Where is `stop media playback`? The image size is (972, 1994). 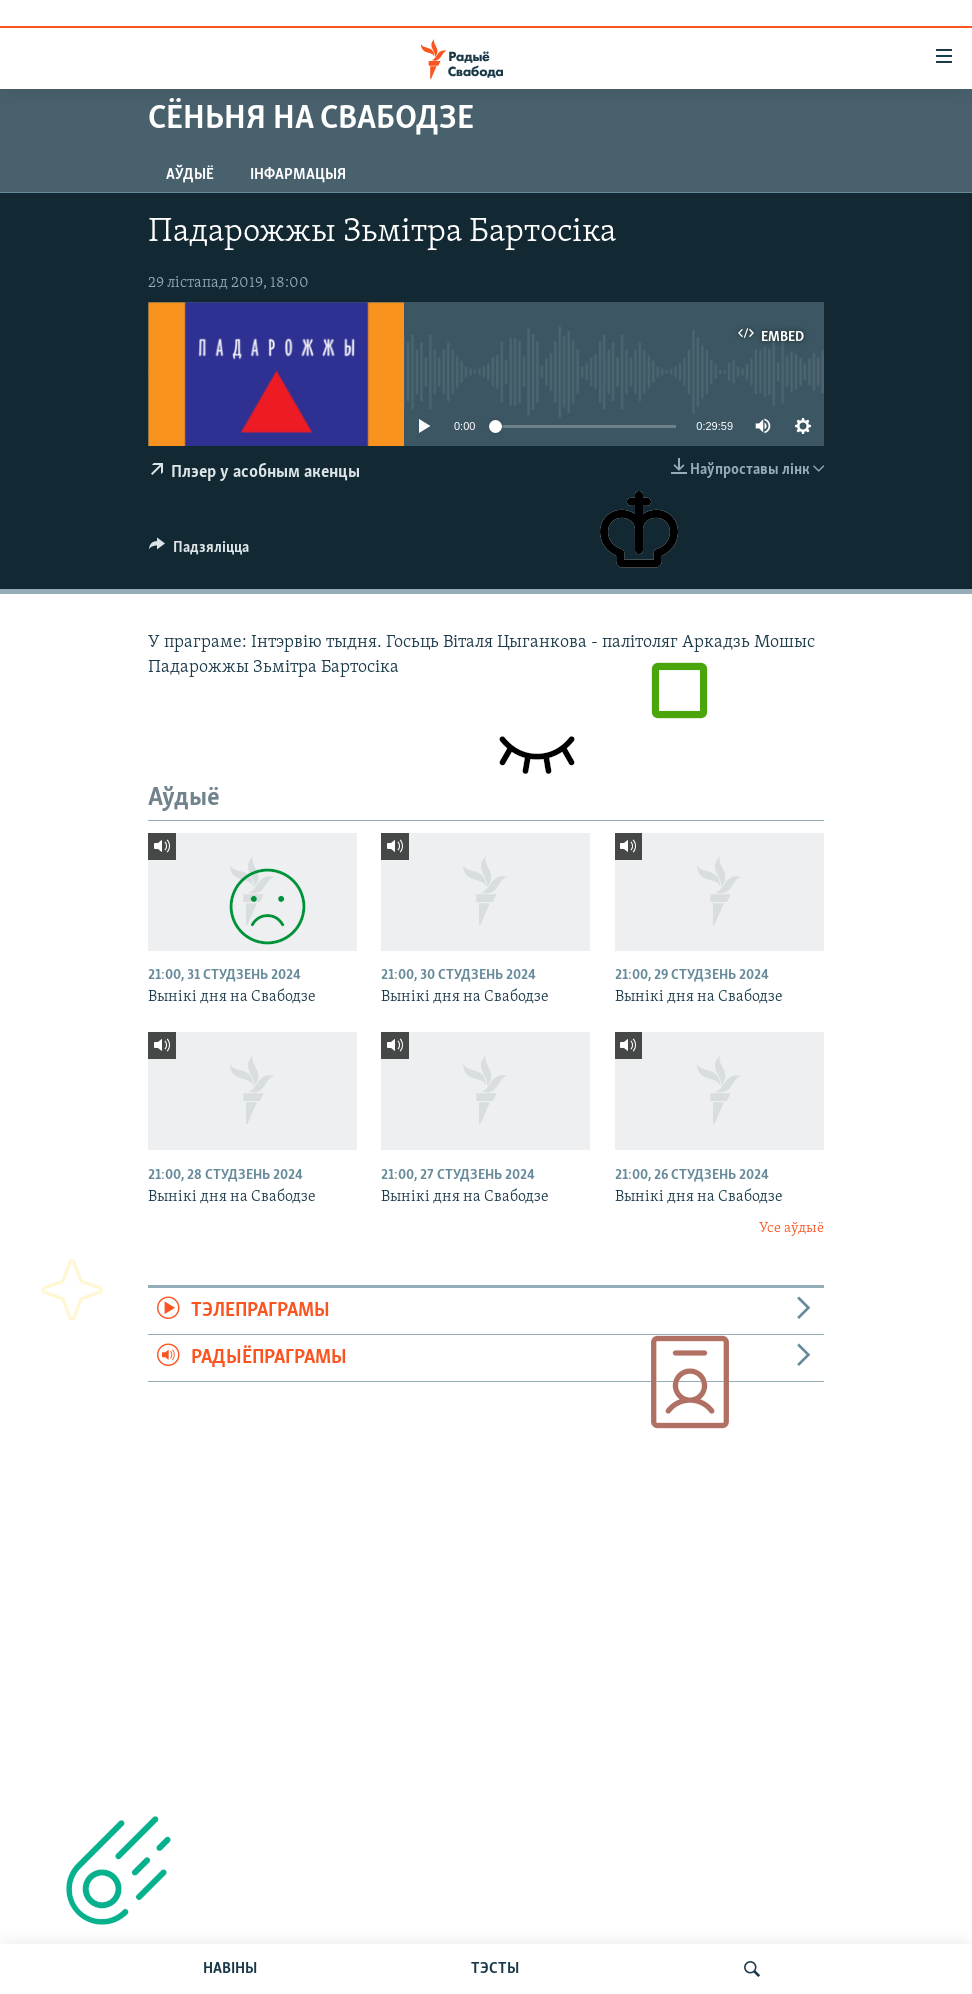 stop media playback is located at coordinates (679, 690).